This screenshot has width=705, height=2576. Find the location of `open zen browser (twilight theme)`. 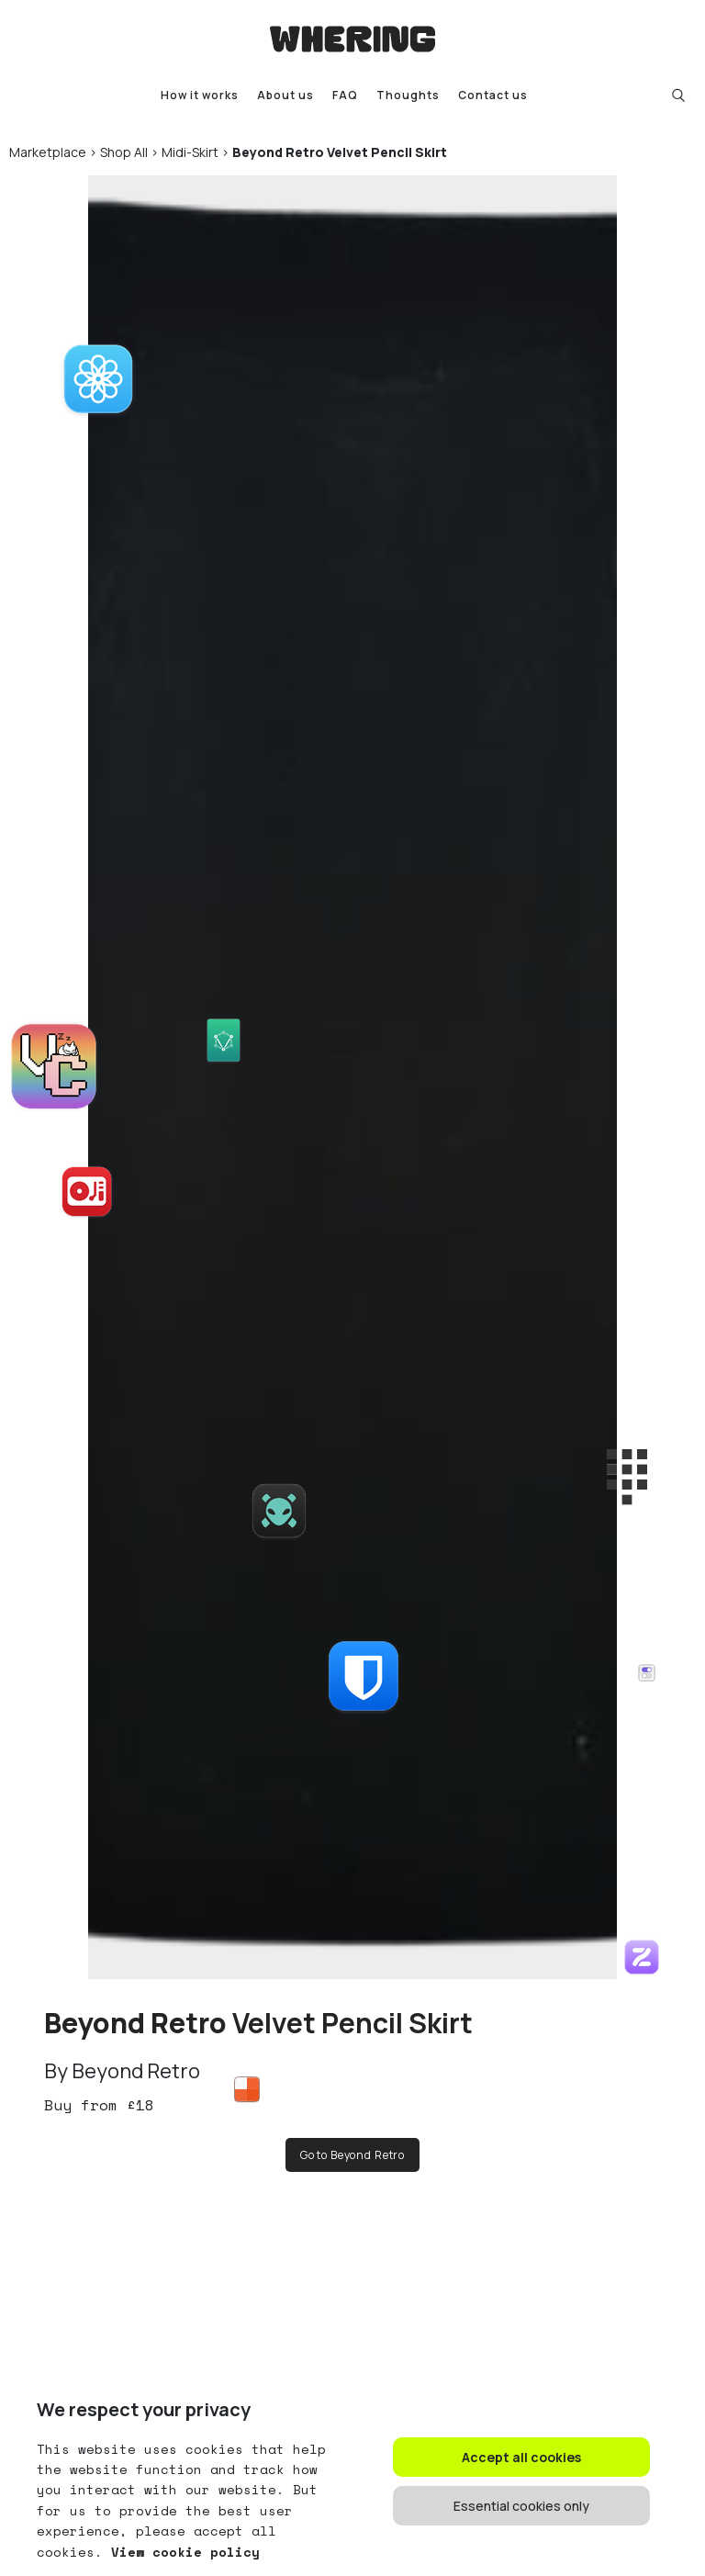

open zen browser (twilight theme) is located at coordinates (642, 1957).